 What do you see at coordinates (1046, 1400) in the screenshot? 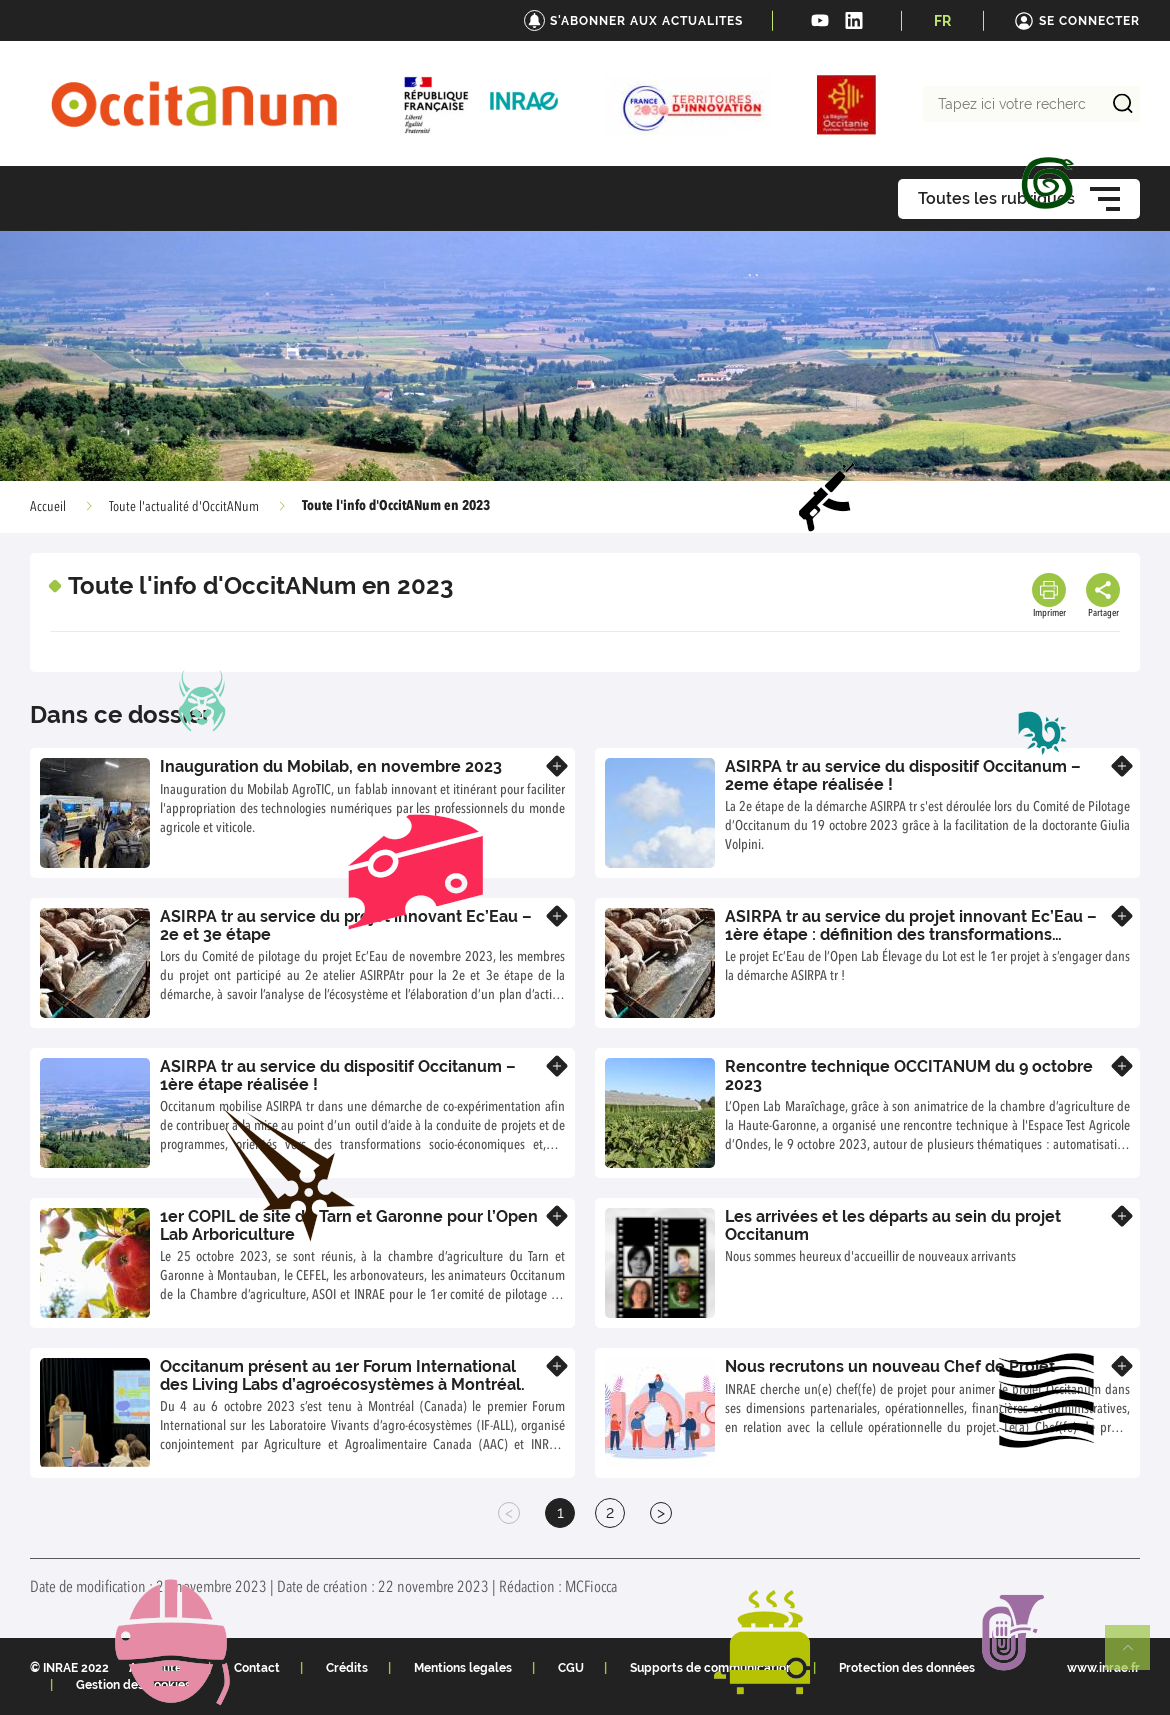
I see `indicates water or fluid dynamics in a game` at bounding box center [1046, 1400].